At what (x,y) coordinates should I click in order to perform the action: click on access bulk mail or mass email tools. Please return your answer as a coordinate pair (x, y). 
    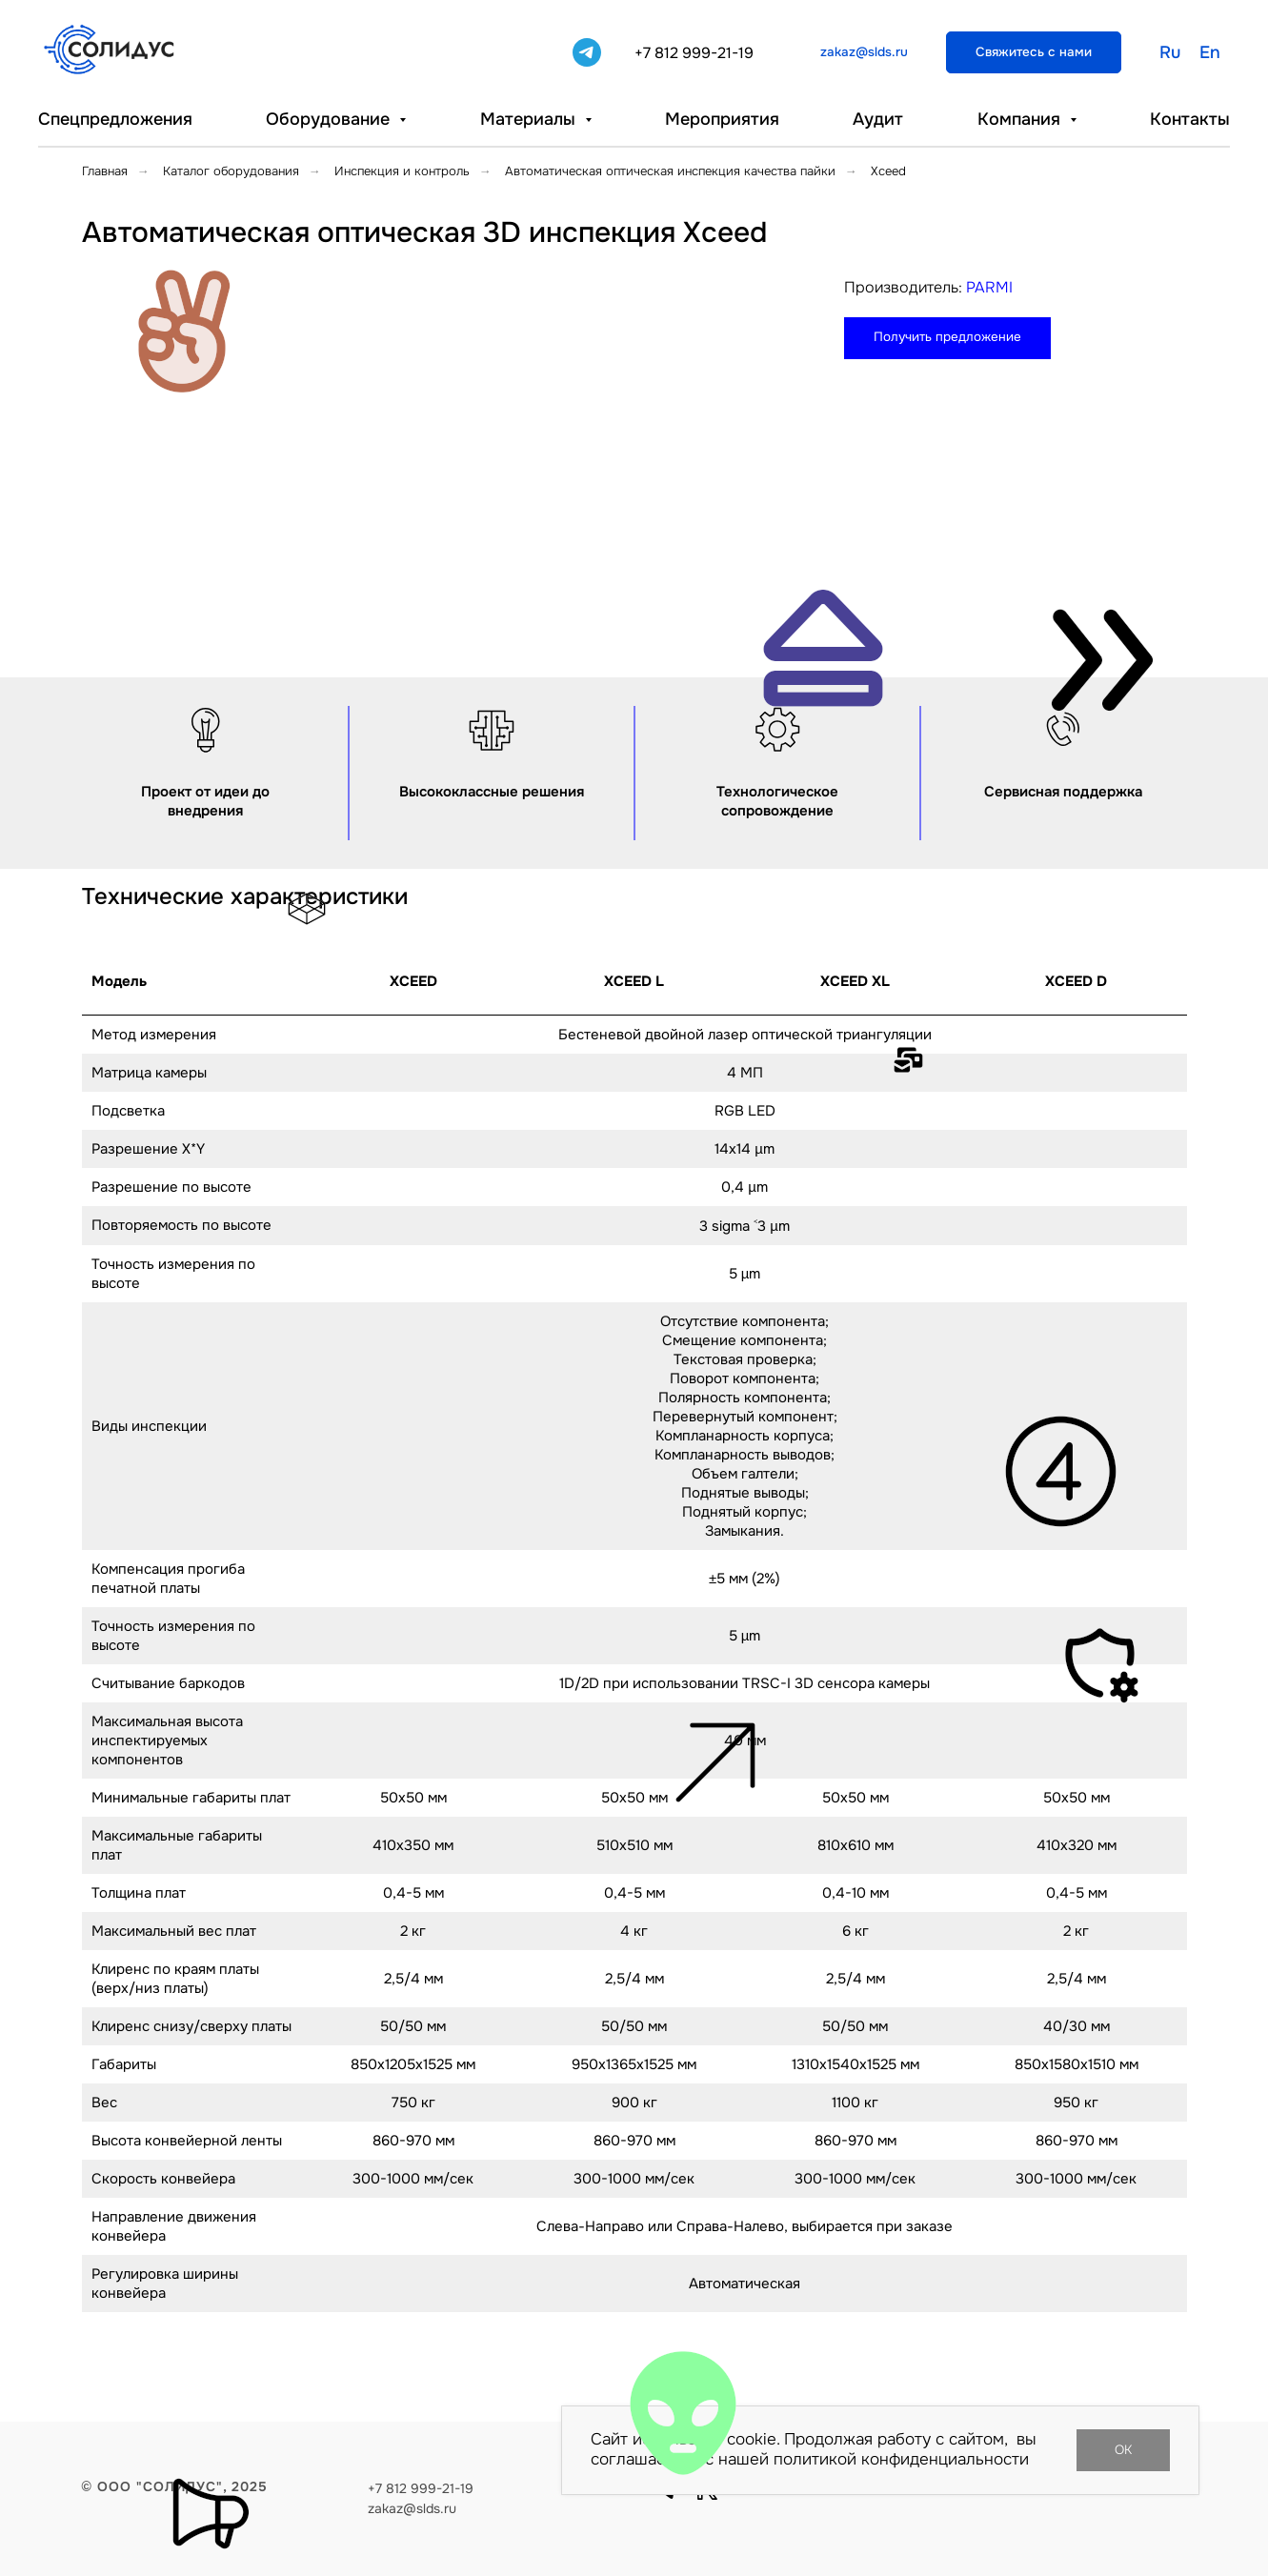
    Looking at the image, I should click on (908, 1059).